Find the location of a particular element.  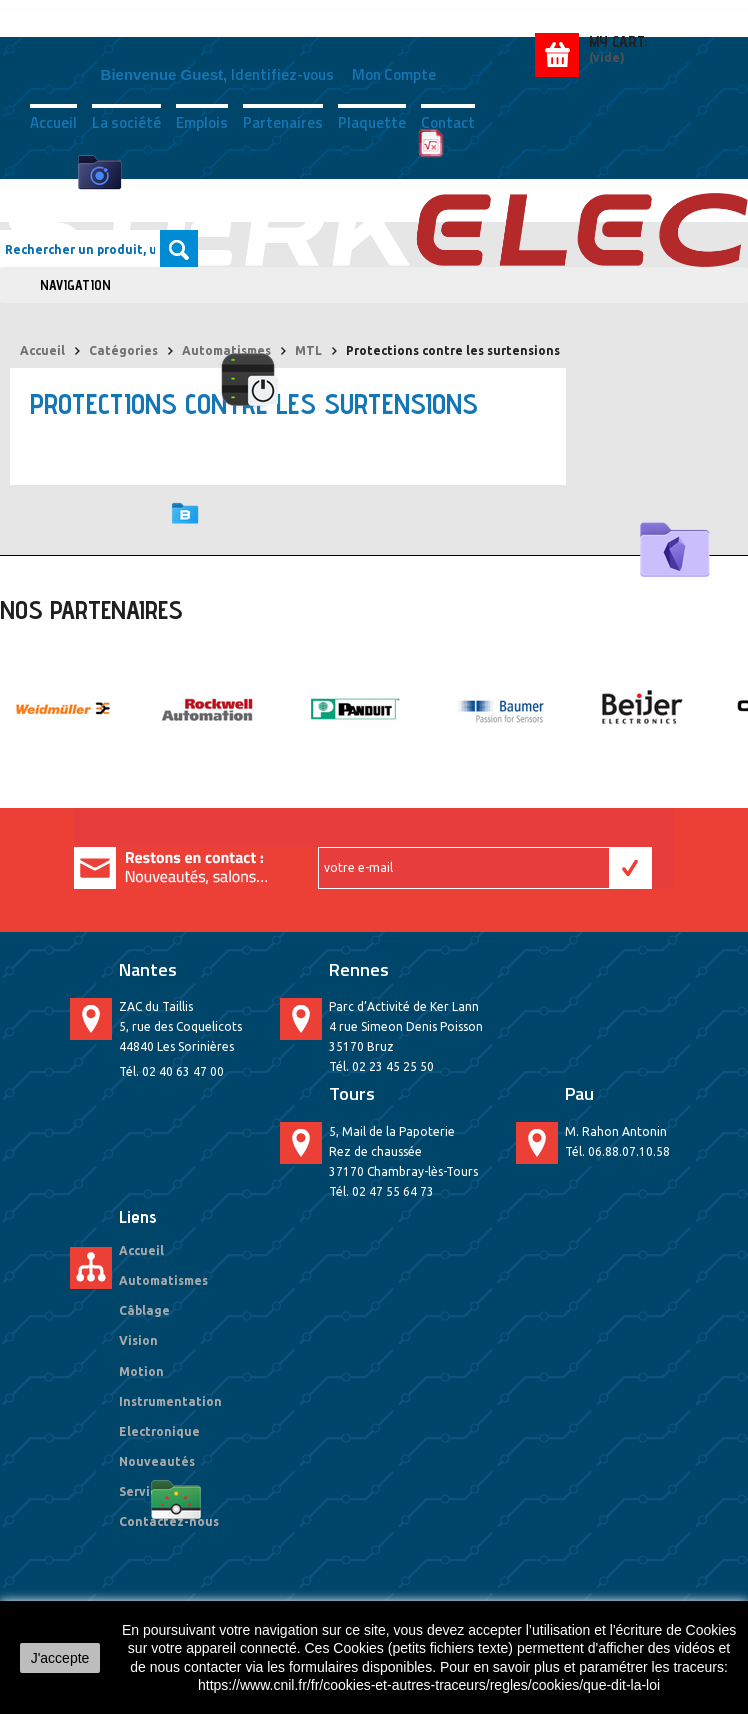

configure network boot server settings is located at coordinates (248, 380).